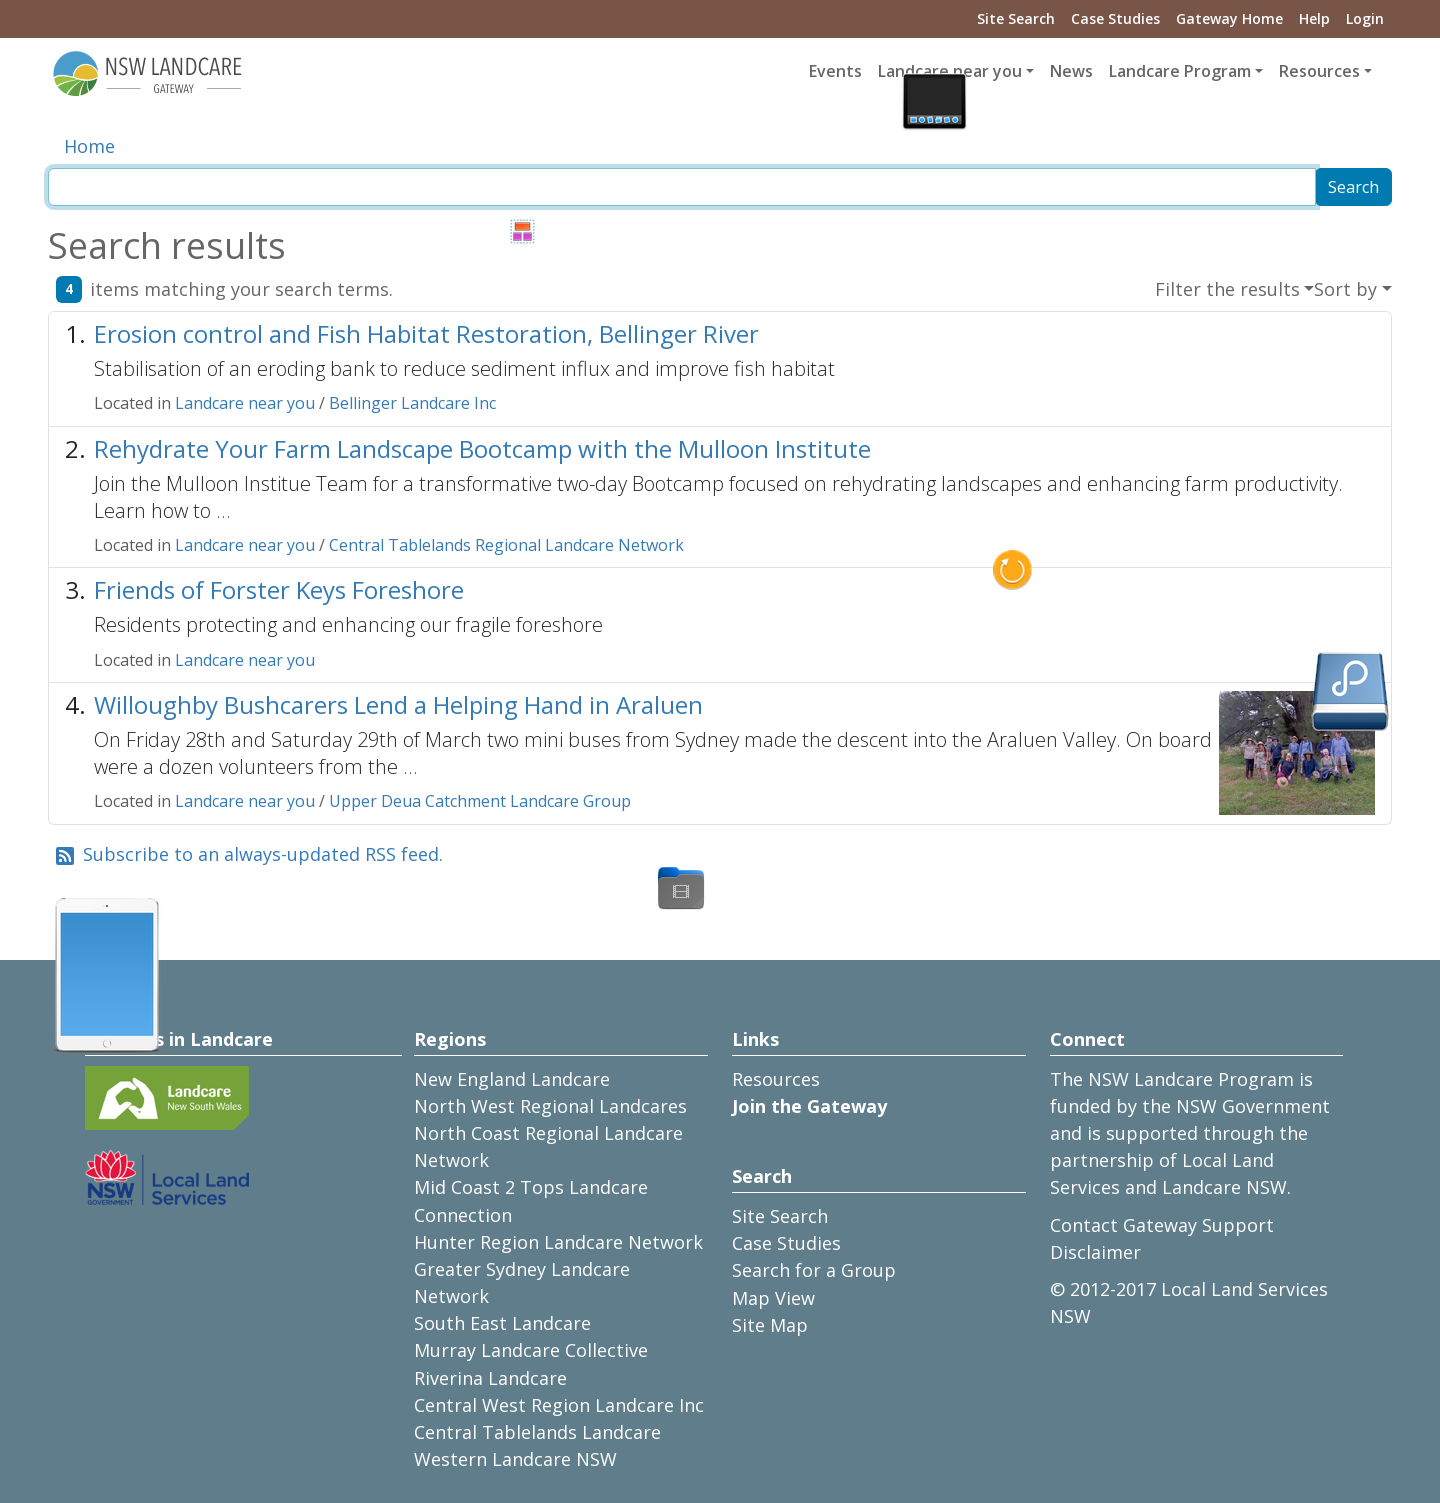 The width and height of the screenshot is (1440, 1503). What do you see at coordinates (1350, 694) in the screenshot?
I see `Promise Technology storage device or RAID controller` at bounding box center [1350, 694].